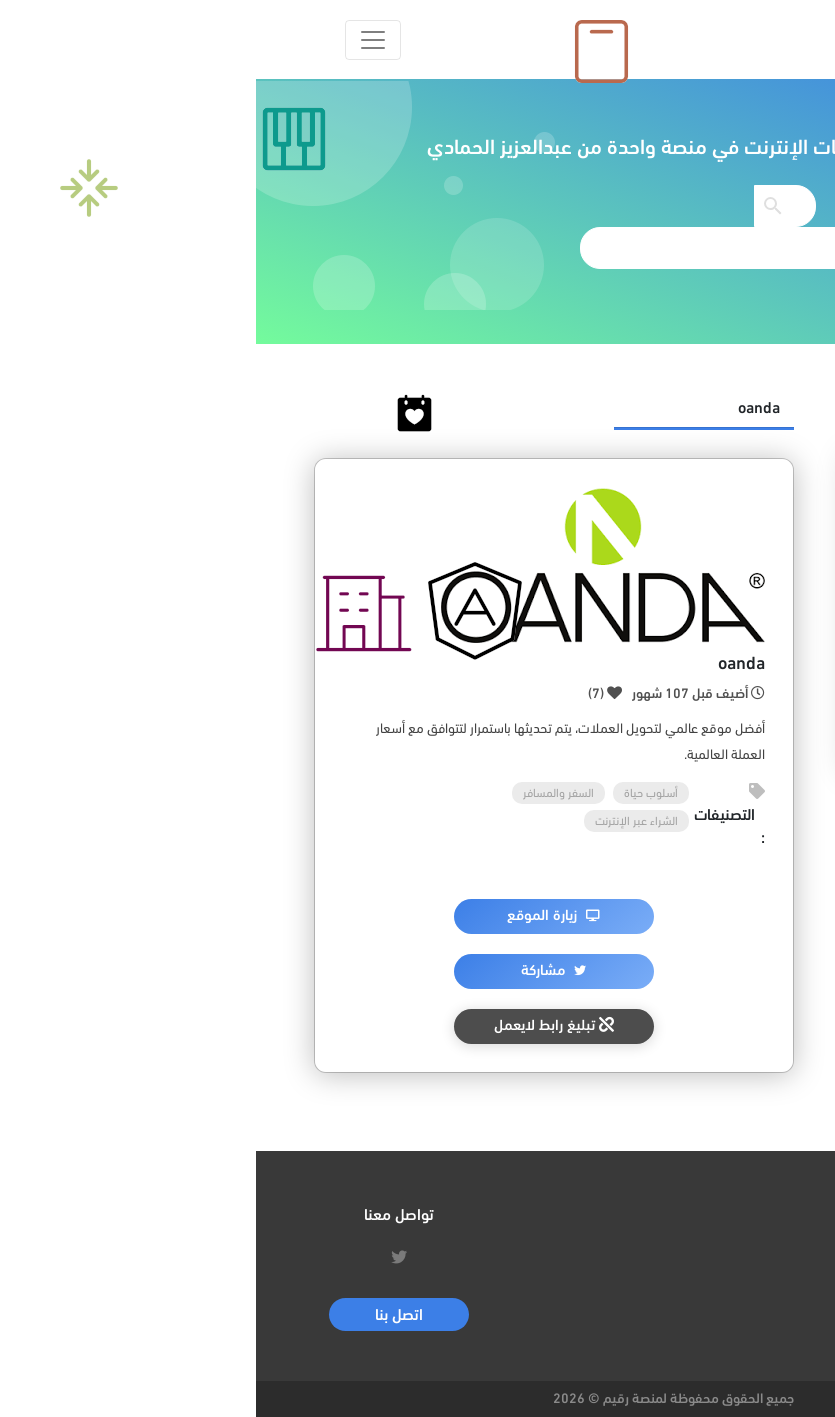  I want to click on view favorite or saved dates, so click(414, 414).